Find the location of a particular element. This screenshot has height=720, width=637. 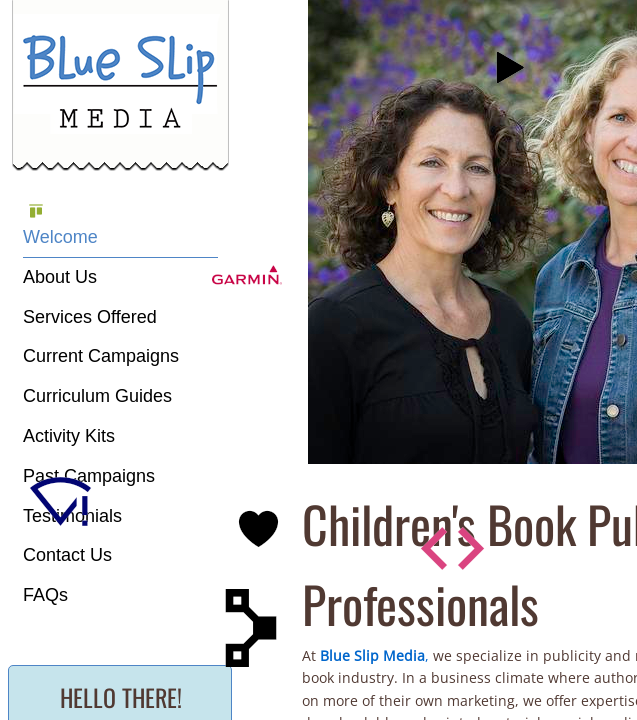

align items to the top of the container is located at coordinates (36, 211).